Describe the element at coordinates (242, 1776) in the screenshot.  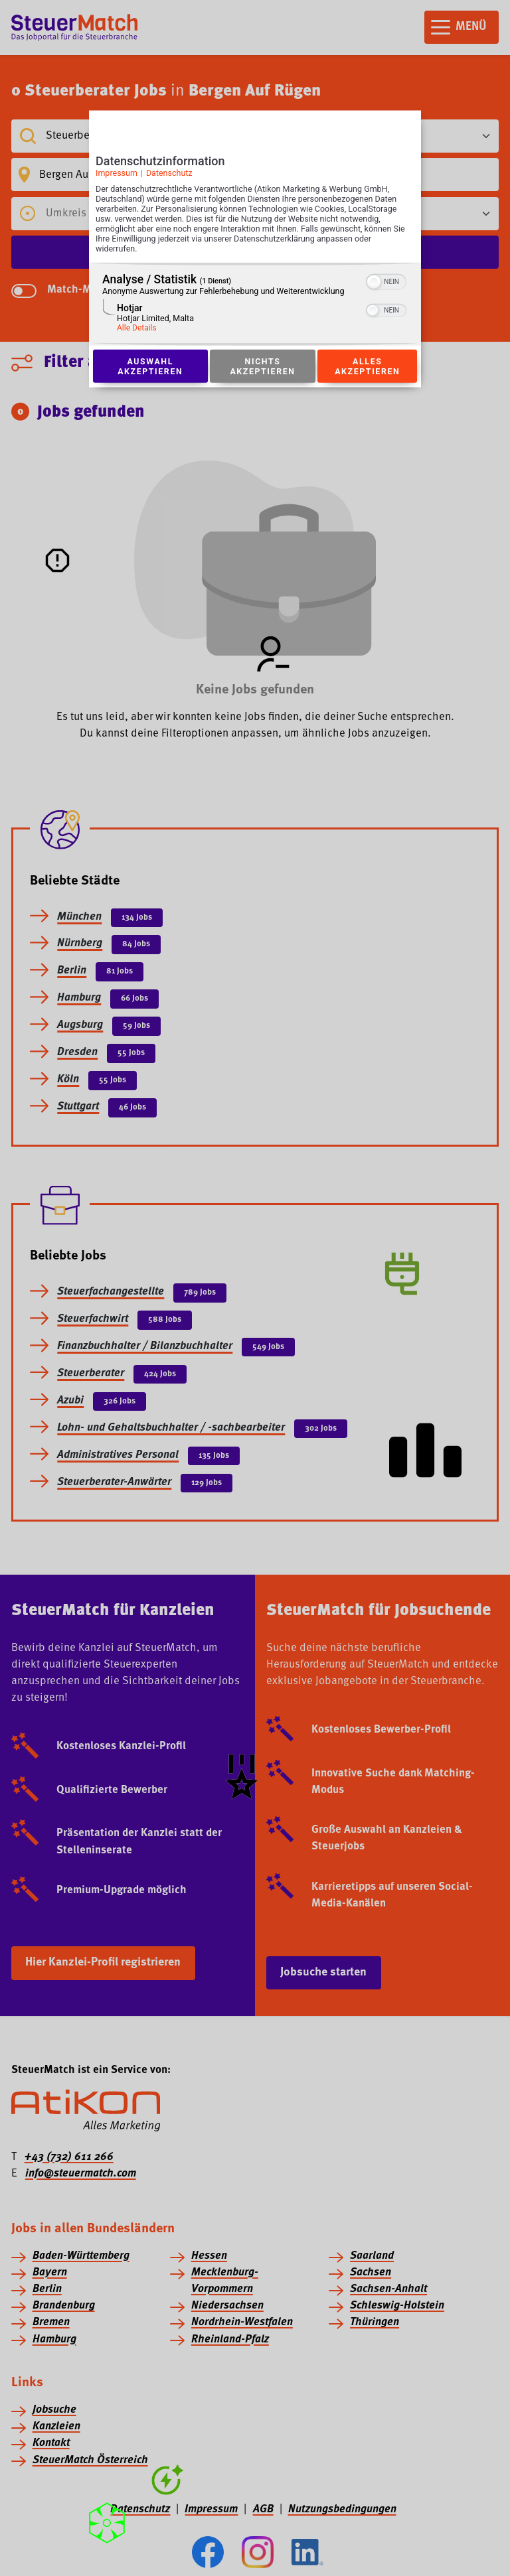
I see `view achievements or awards` at that location.